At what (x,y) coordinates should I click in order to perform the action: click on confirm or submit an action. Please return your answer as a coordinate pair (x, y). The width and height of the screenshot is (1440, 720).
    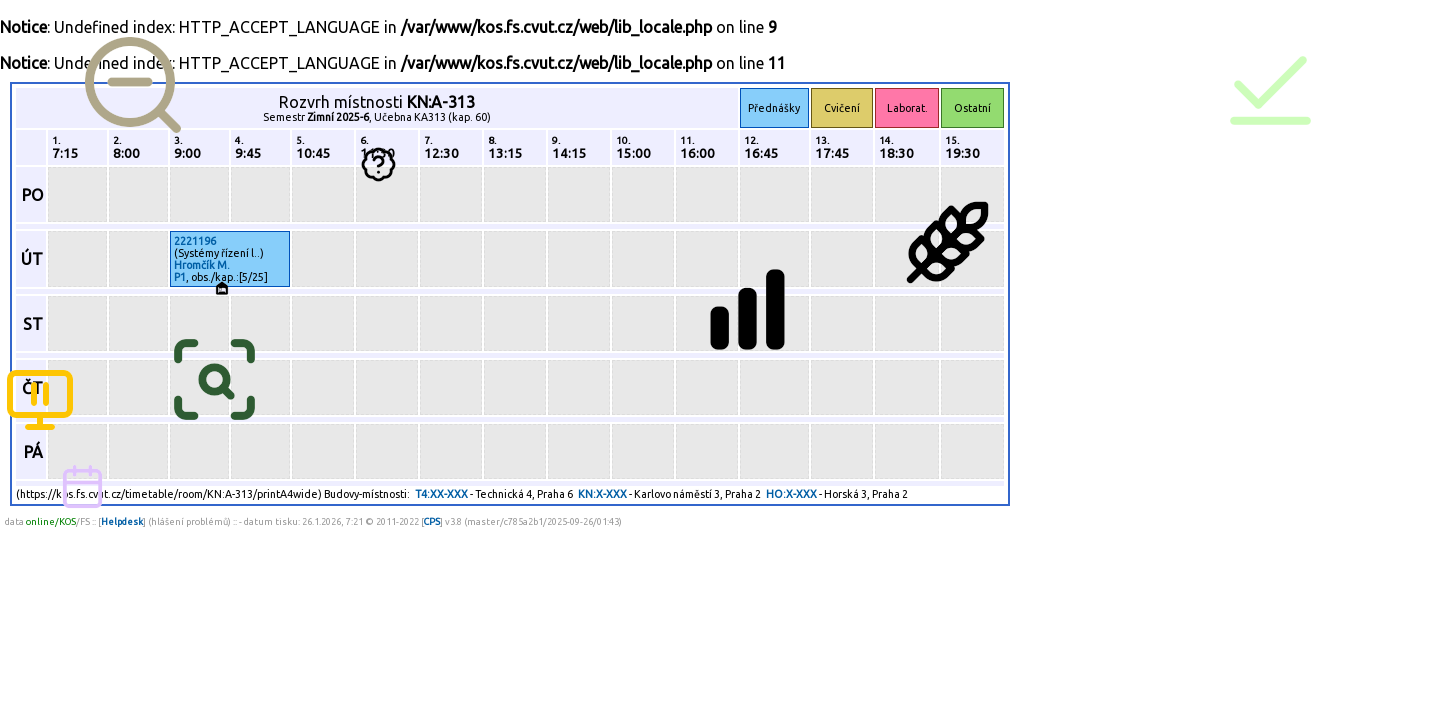
    Looking at the image, I should click on (1270, 92).